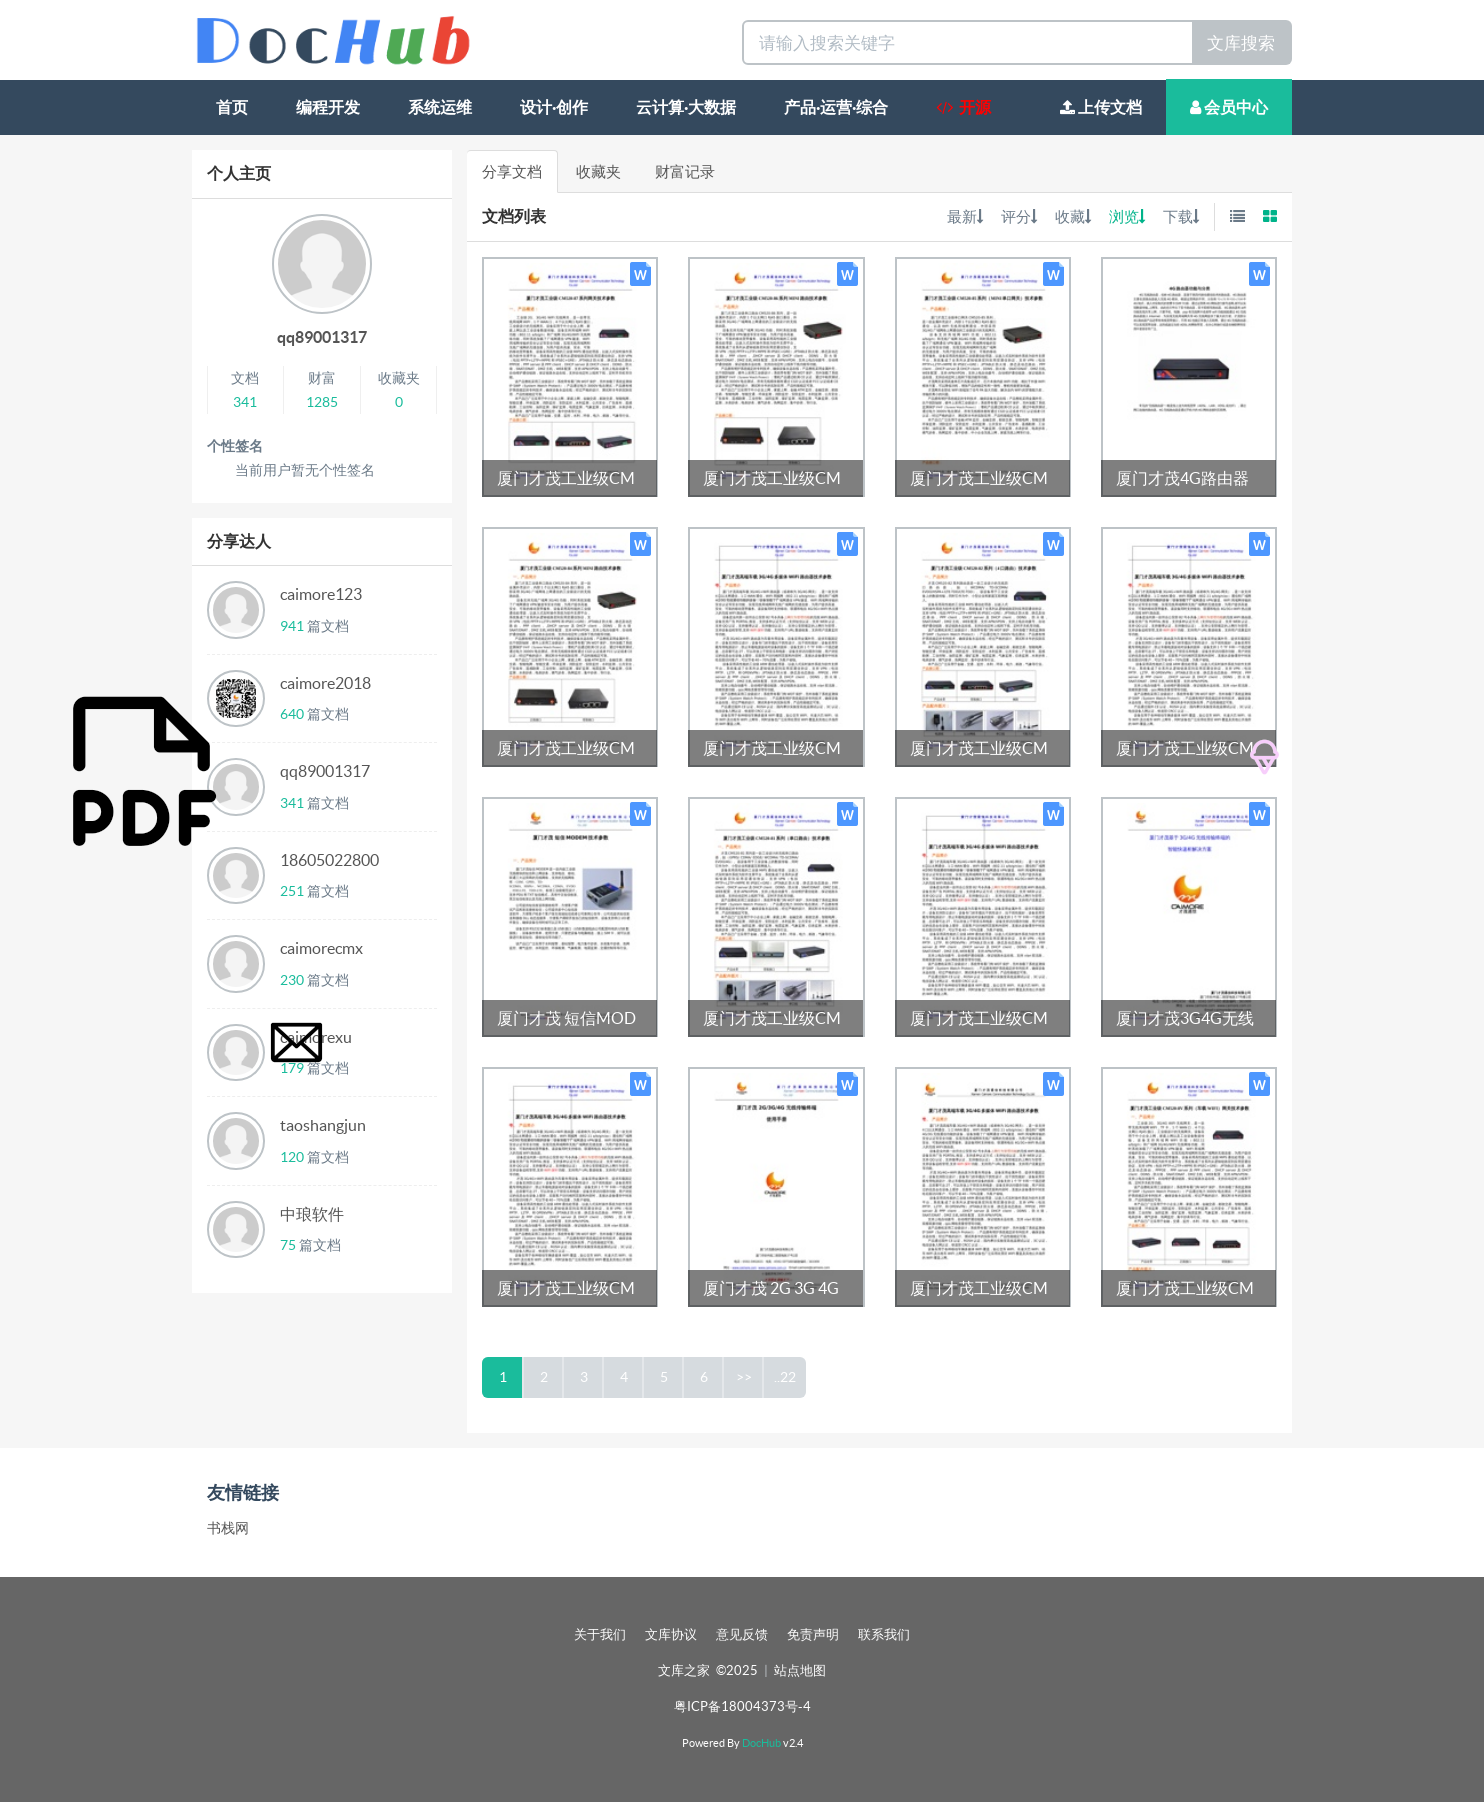  Describe the element at coordinates (1264, 756) in the screenshot. I see `browse dessert or ice cream options` at that location.